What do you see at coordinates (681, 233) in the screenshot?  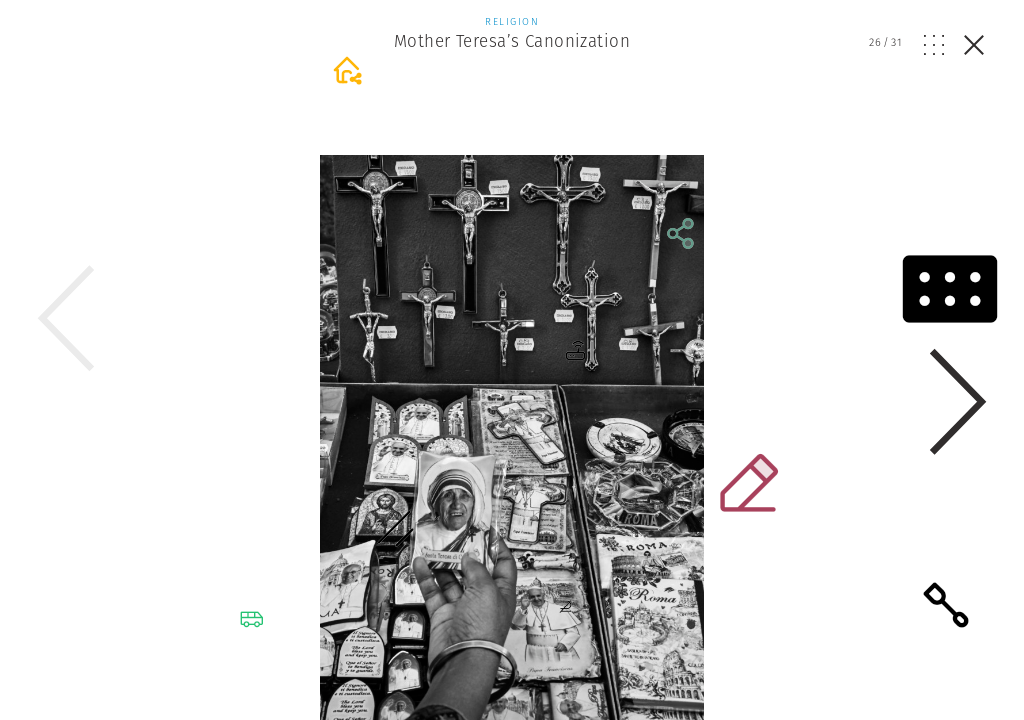 I see `share content to social networks` at bounding box center [681, 233].